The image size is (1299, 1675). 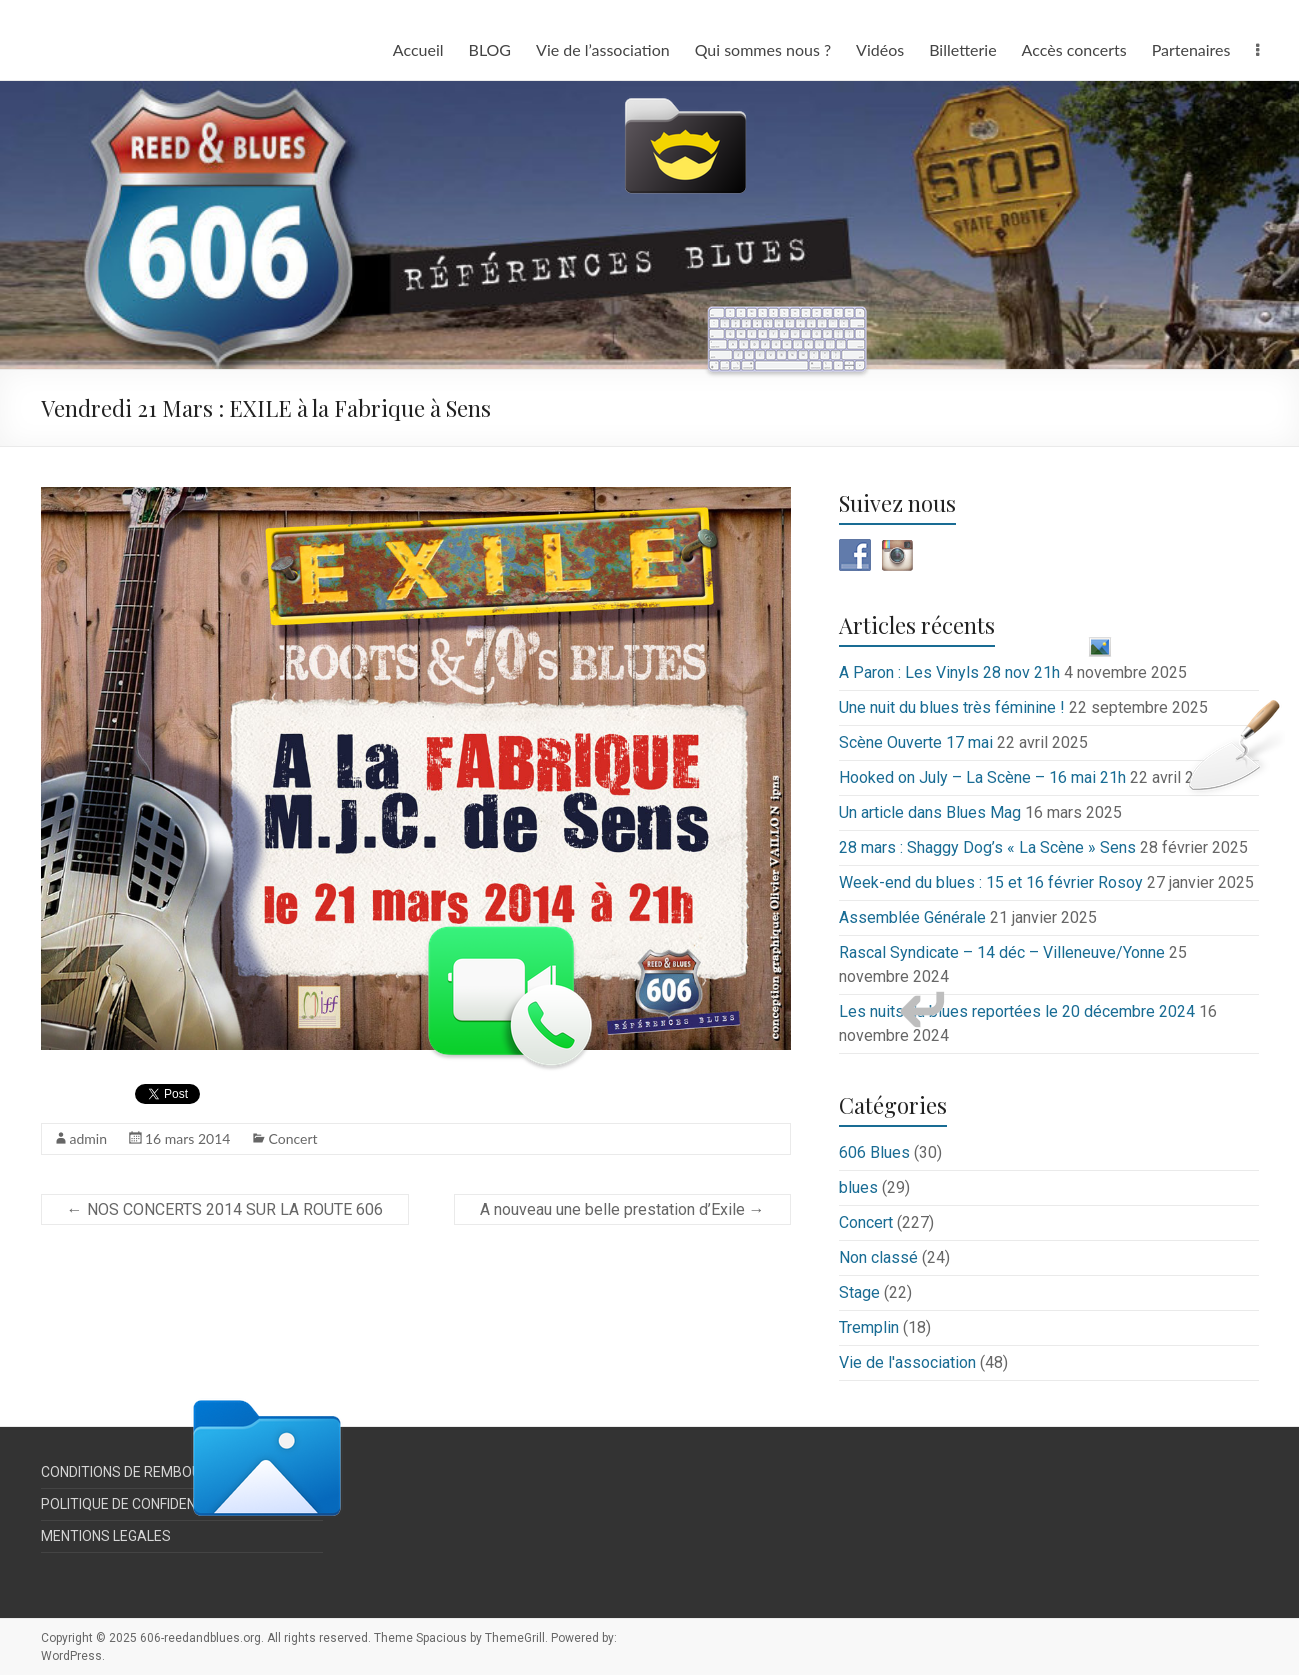 What do you see at coordinates (787, 339) in the screenshot?
I see `connect a wireless bluetooth keyboard` at bounding box center [787, 339].